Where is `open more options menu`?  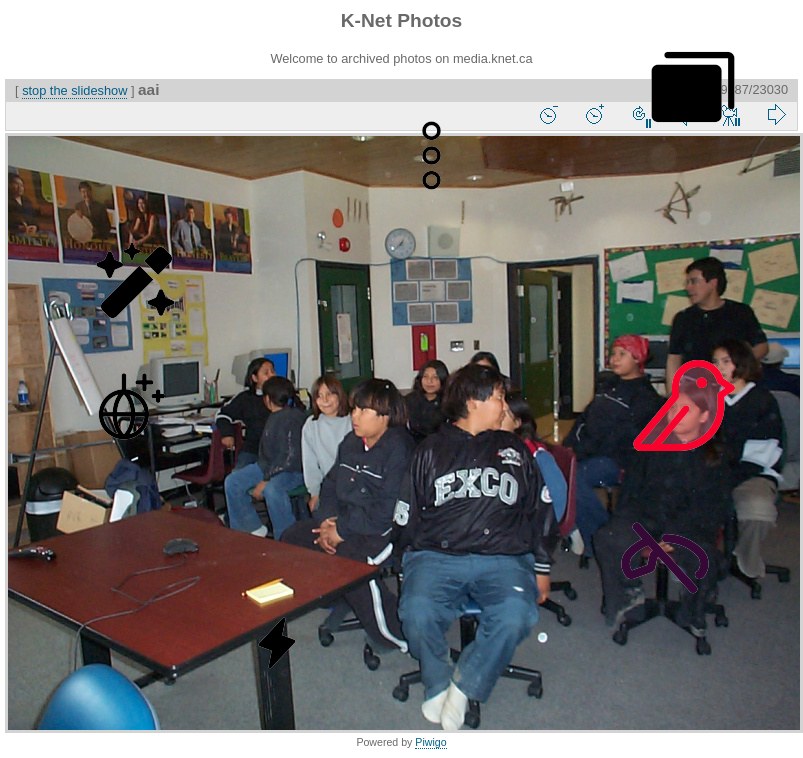 open more options menu is located at coordinates (431, 155).